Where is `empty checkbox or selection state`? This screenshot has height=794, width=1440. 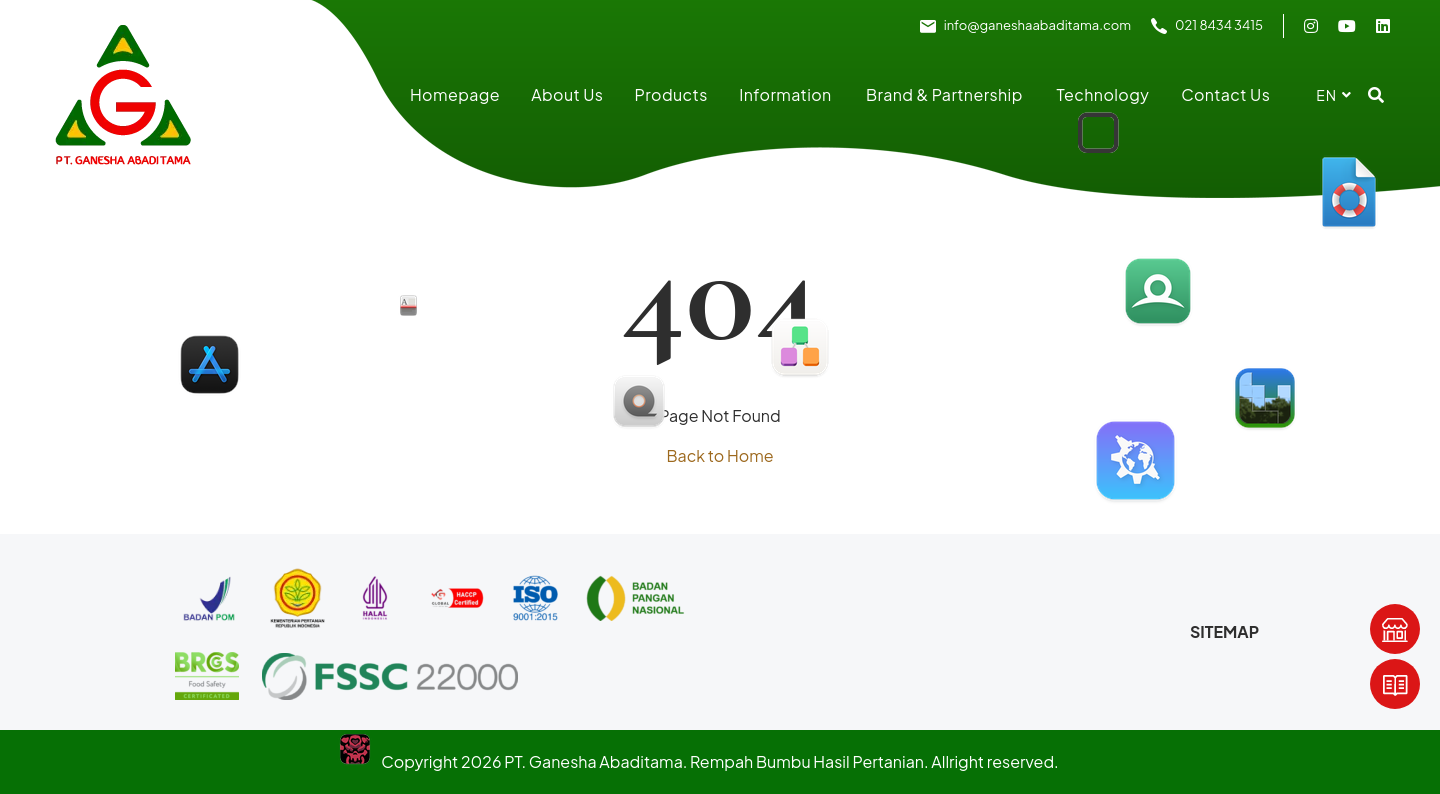 empty checkbox or selection state is located at coordinates (1087, 144).